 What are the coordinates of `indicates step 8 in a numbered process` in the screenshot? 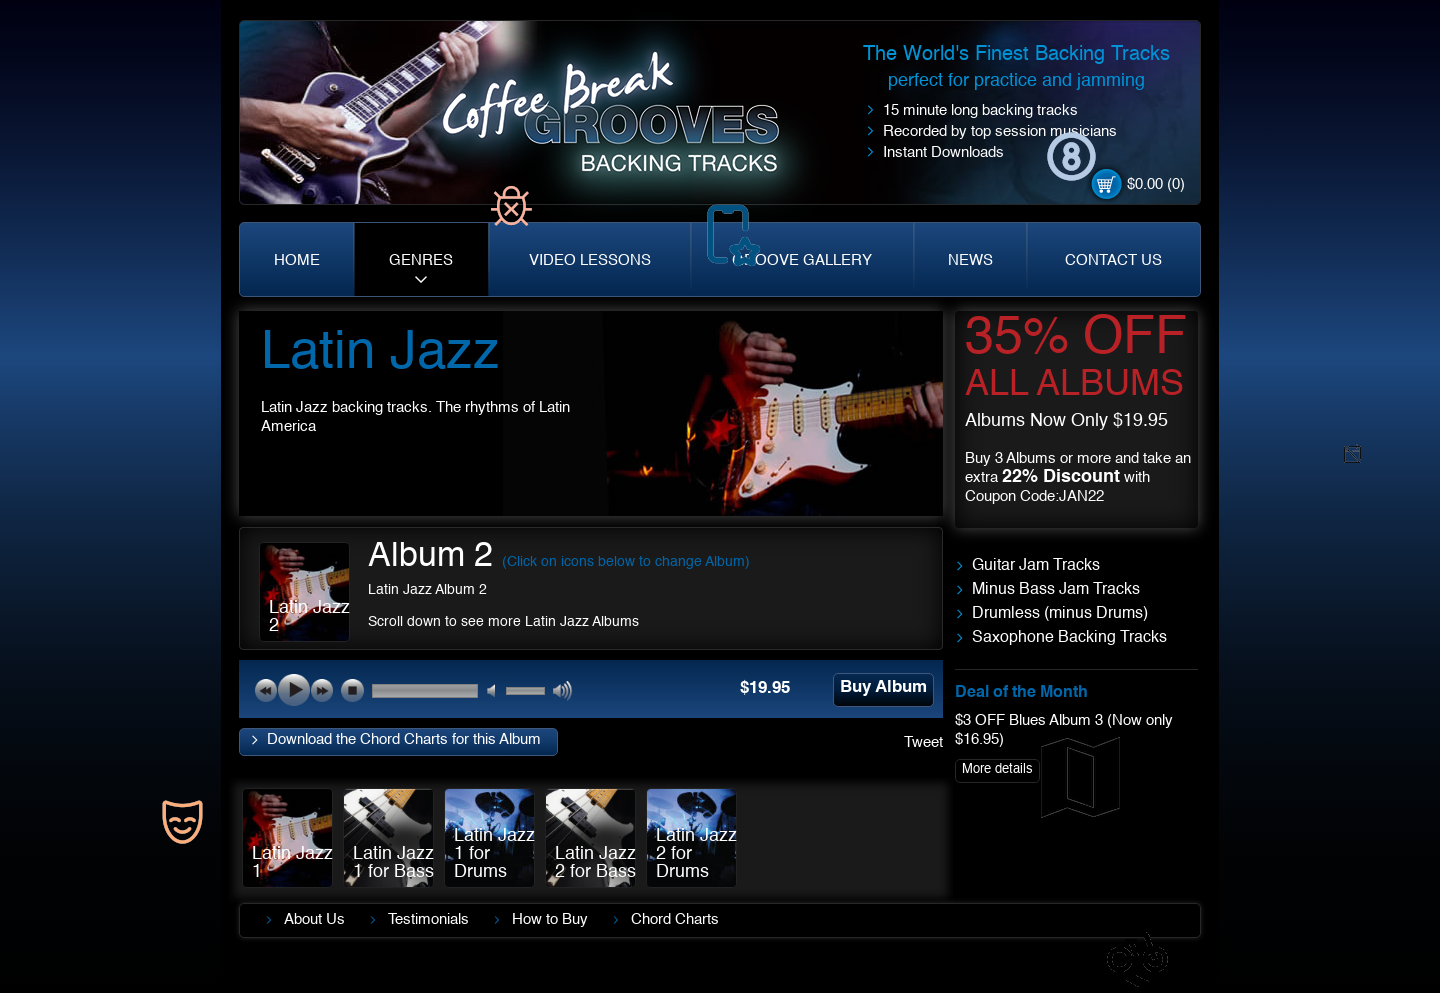 It's located at (1071, 156).